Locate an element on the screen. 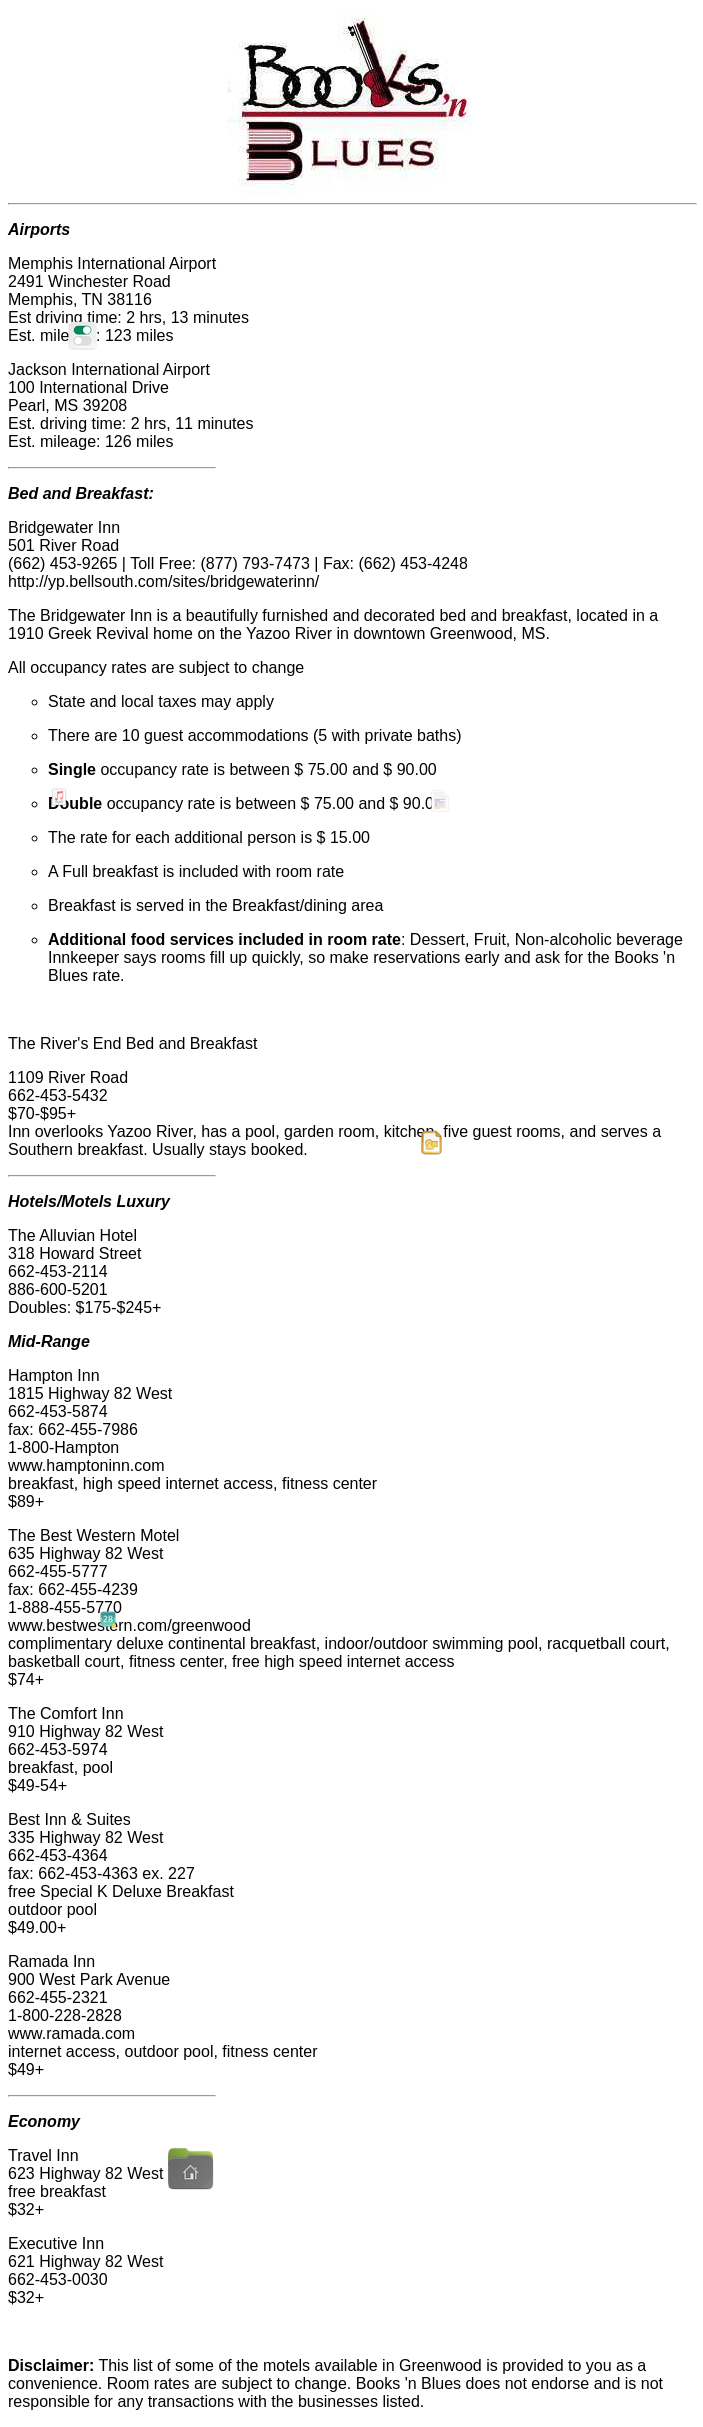  a script or code file is located at coordinates (440, 801).